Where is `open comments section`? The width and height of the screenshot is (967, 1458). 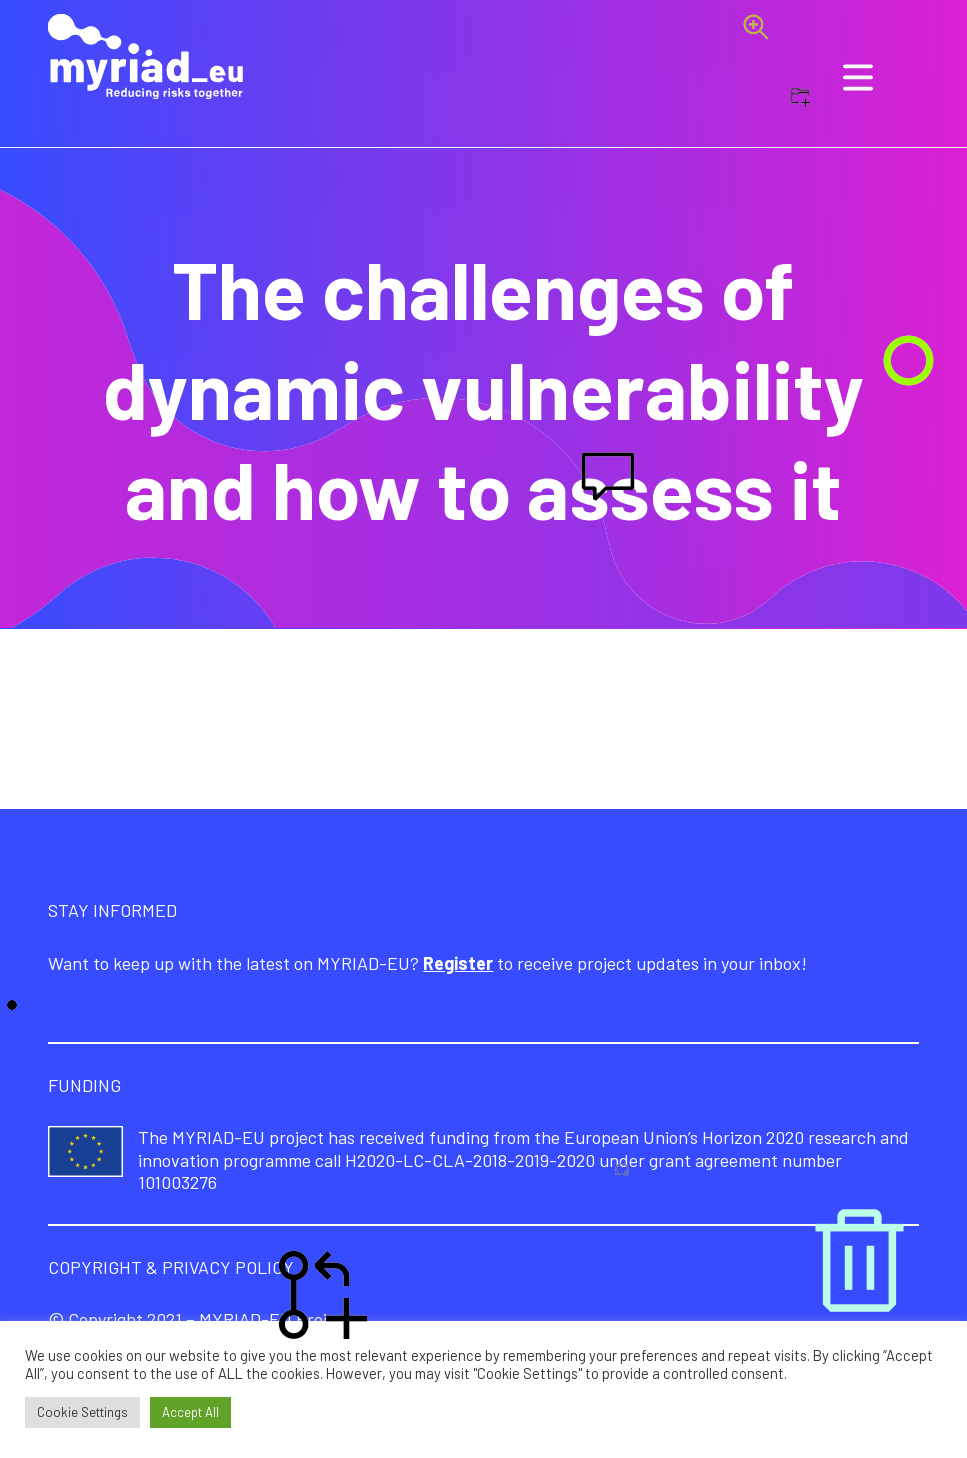 open comments section is located at coordinates (608, 475).